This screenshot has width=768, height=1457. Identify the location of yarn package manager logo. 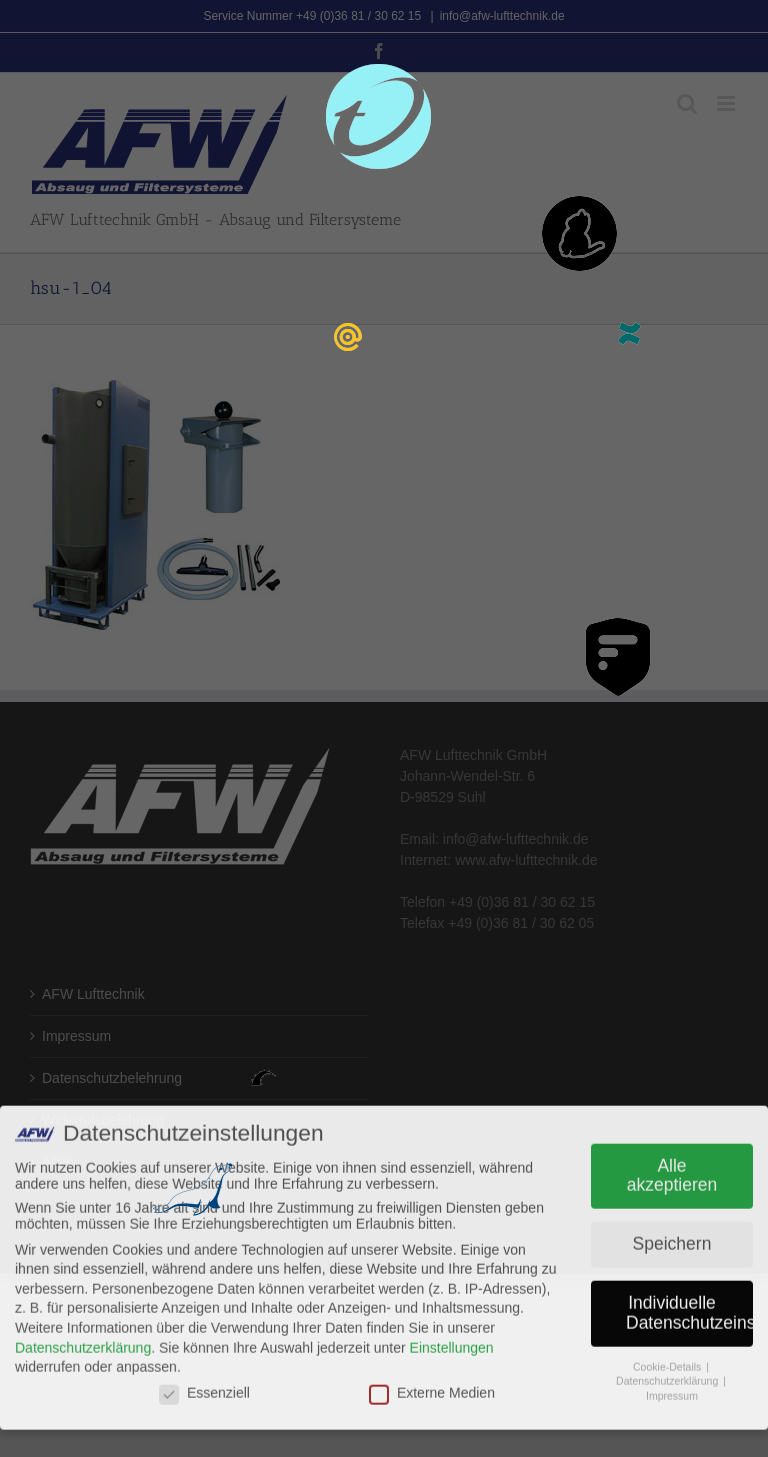
(579, 233).